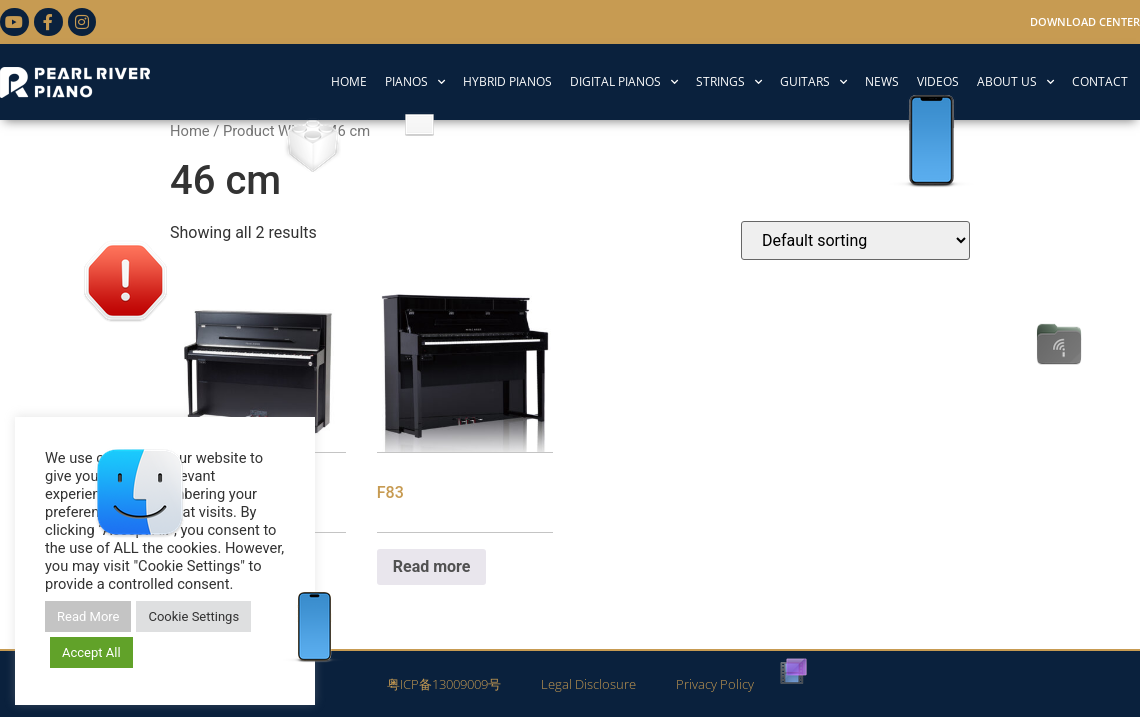  I want to click on manage connected iPhone device, so click(931, 141).